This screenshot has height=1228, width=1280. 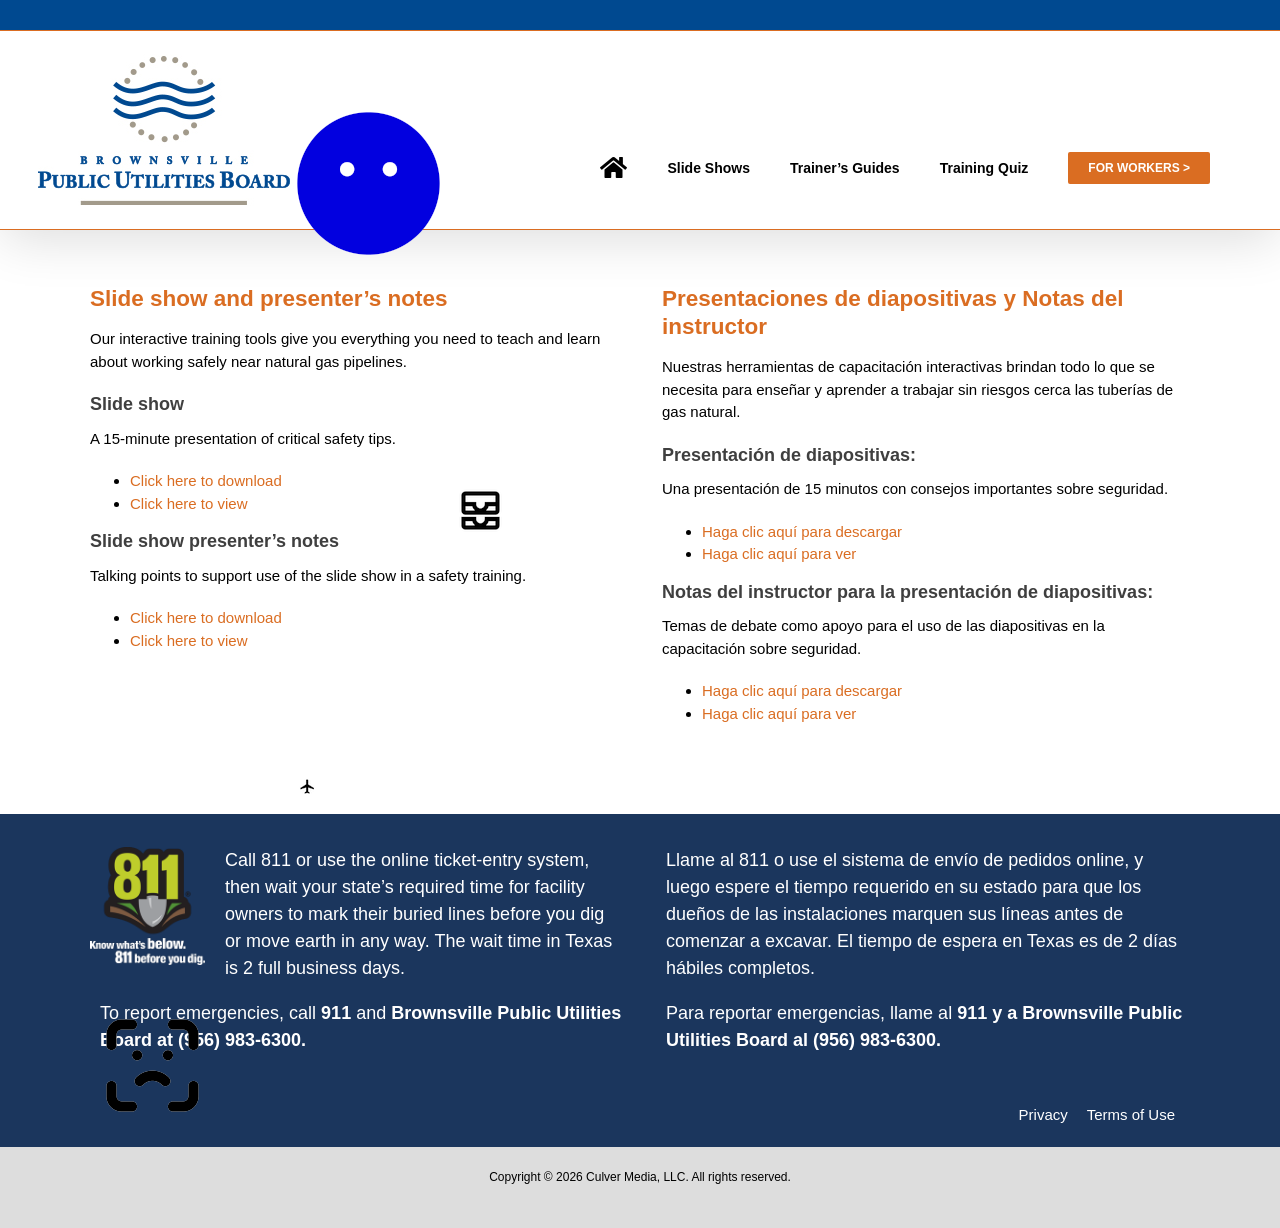 What do you see at coordinates (152, 1065) in the screenshot?
I see `face id authentication failed` at bounding box center [152, 1065].